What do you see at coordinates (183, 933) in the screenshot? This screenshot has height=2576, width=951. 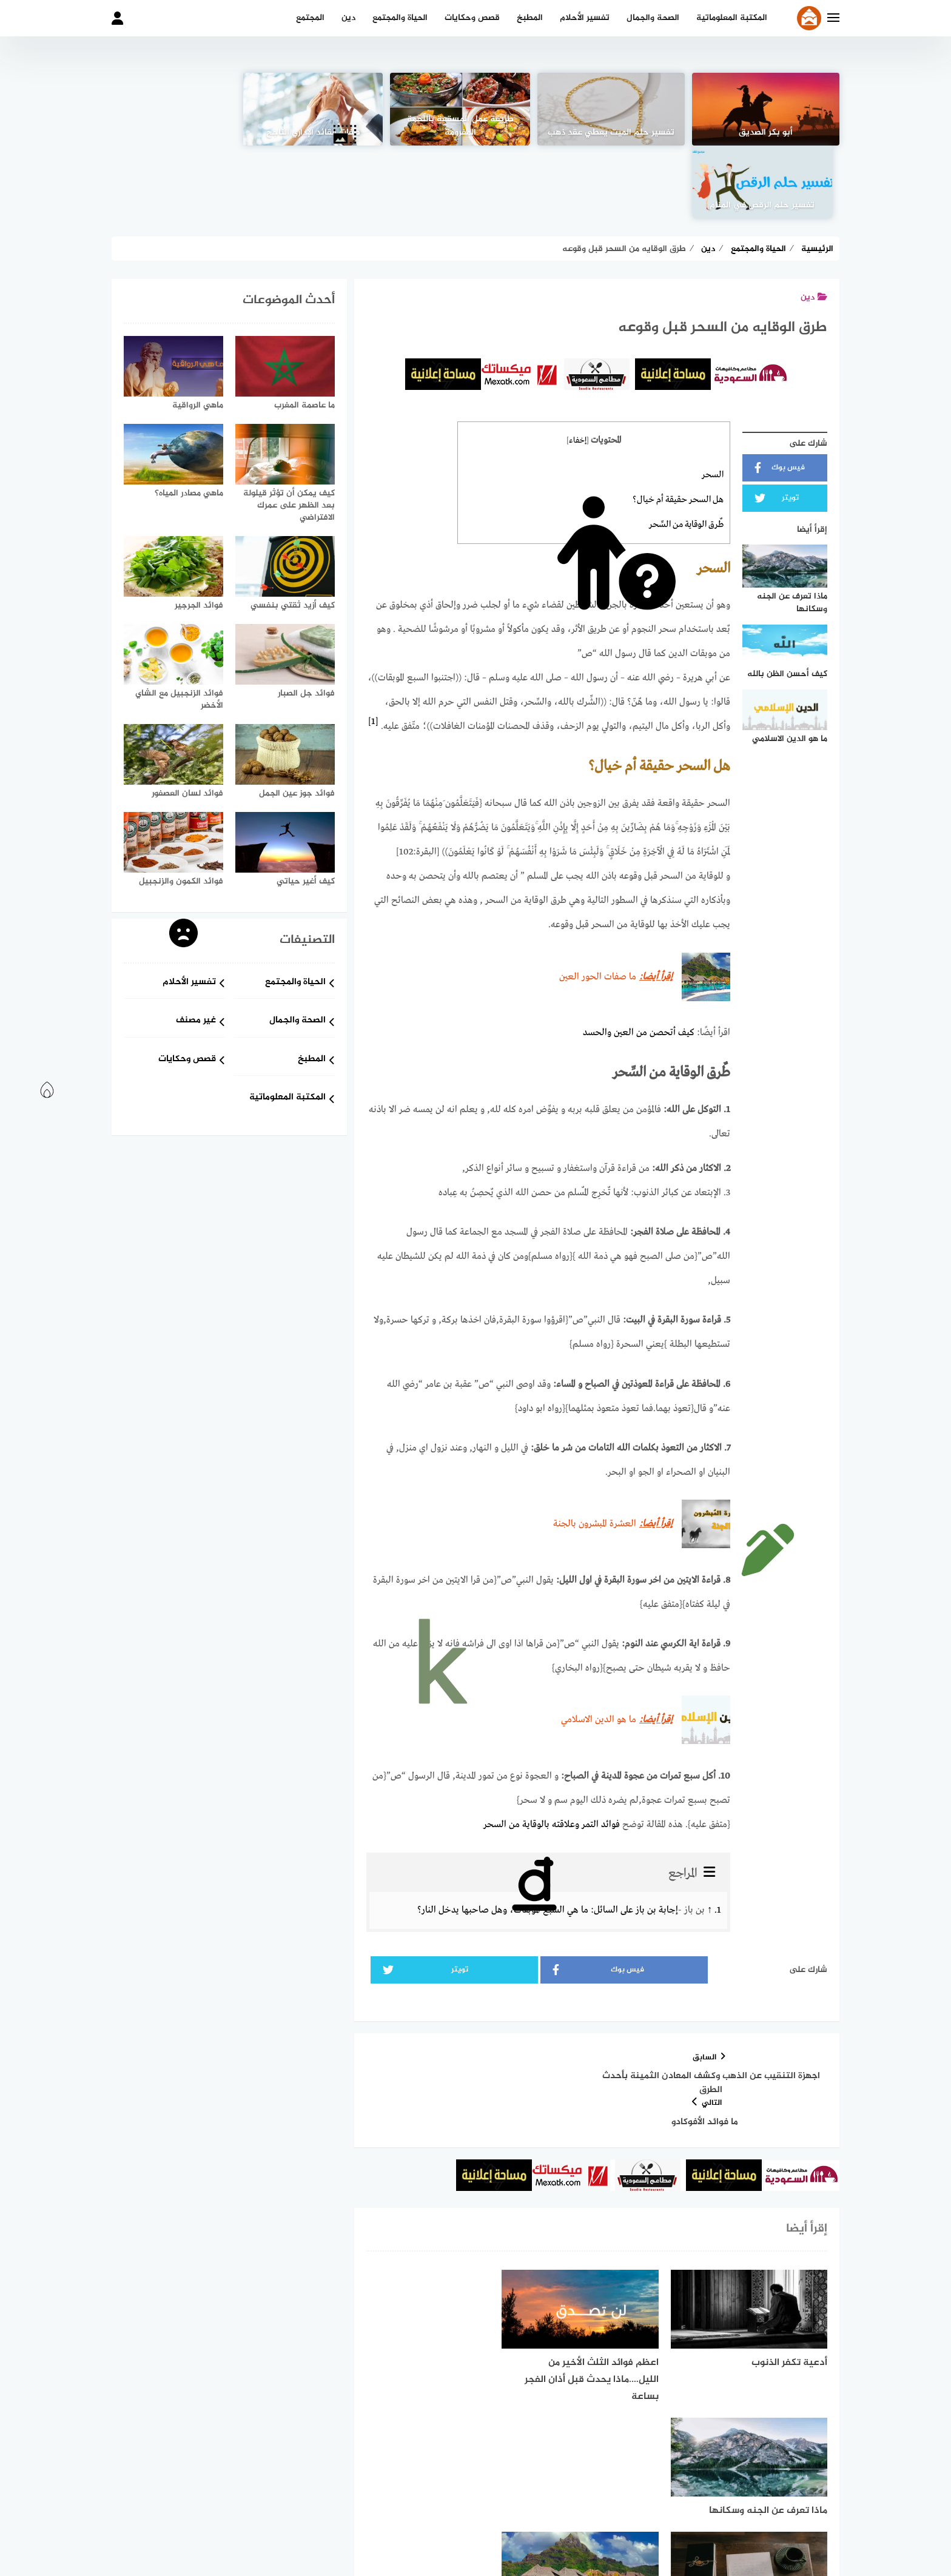 I see `submit negative feedback or rating` at bounding box center [183, 933].